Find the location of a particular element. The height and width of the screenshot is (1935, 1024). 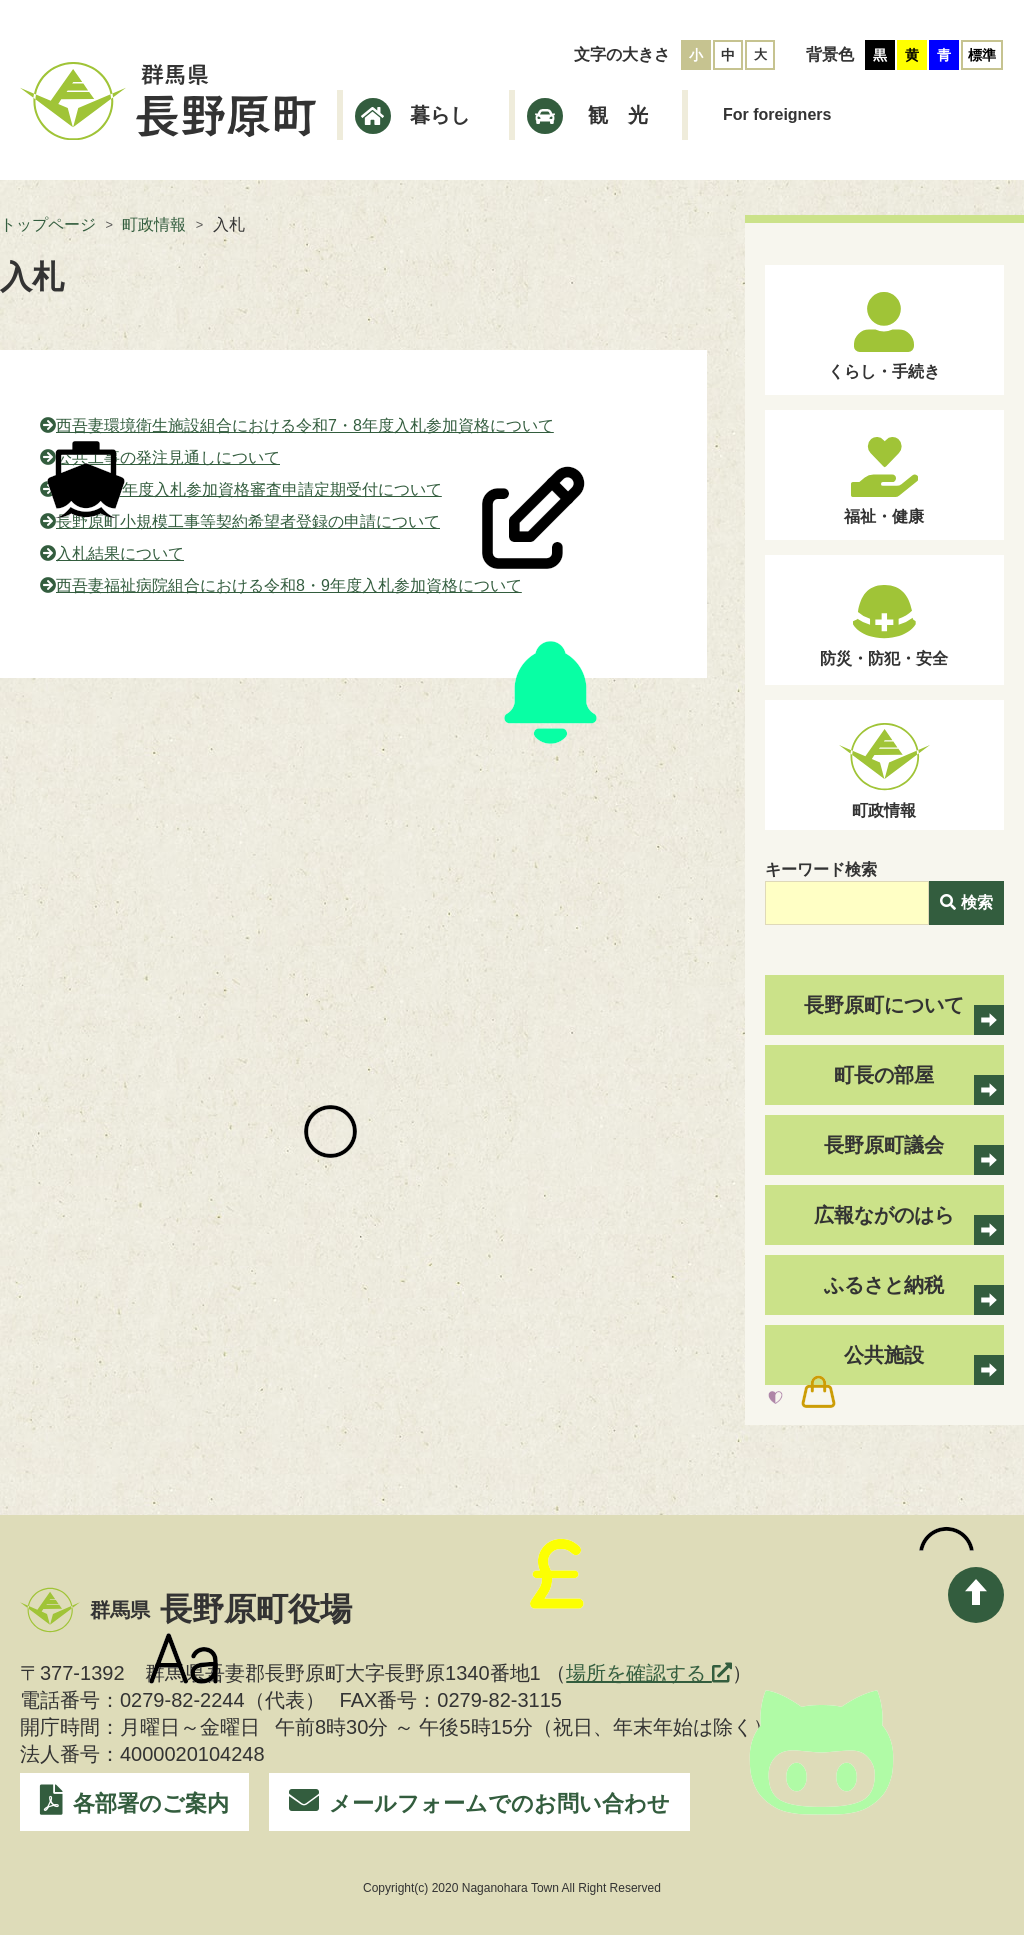

view notifications is located at coordinates (550, 692).